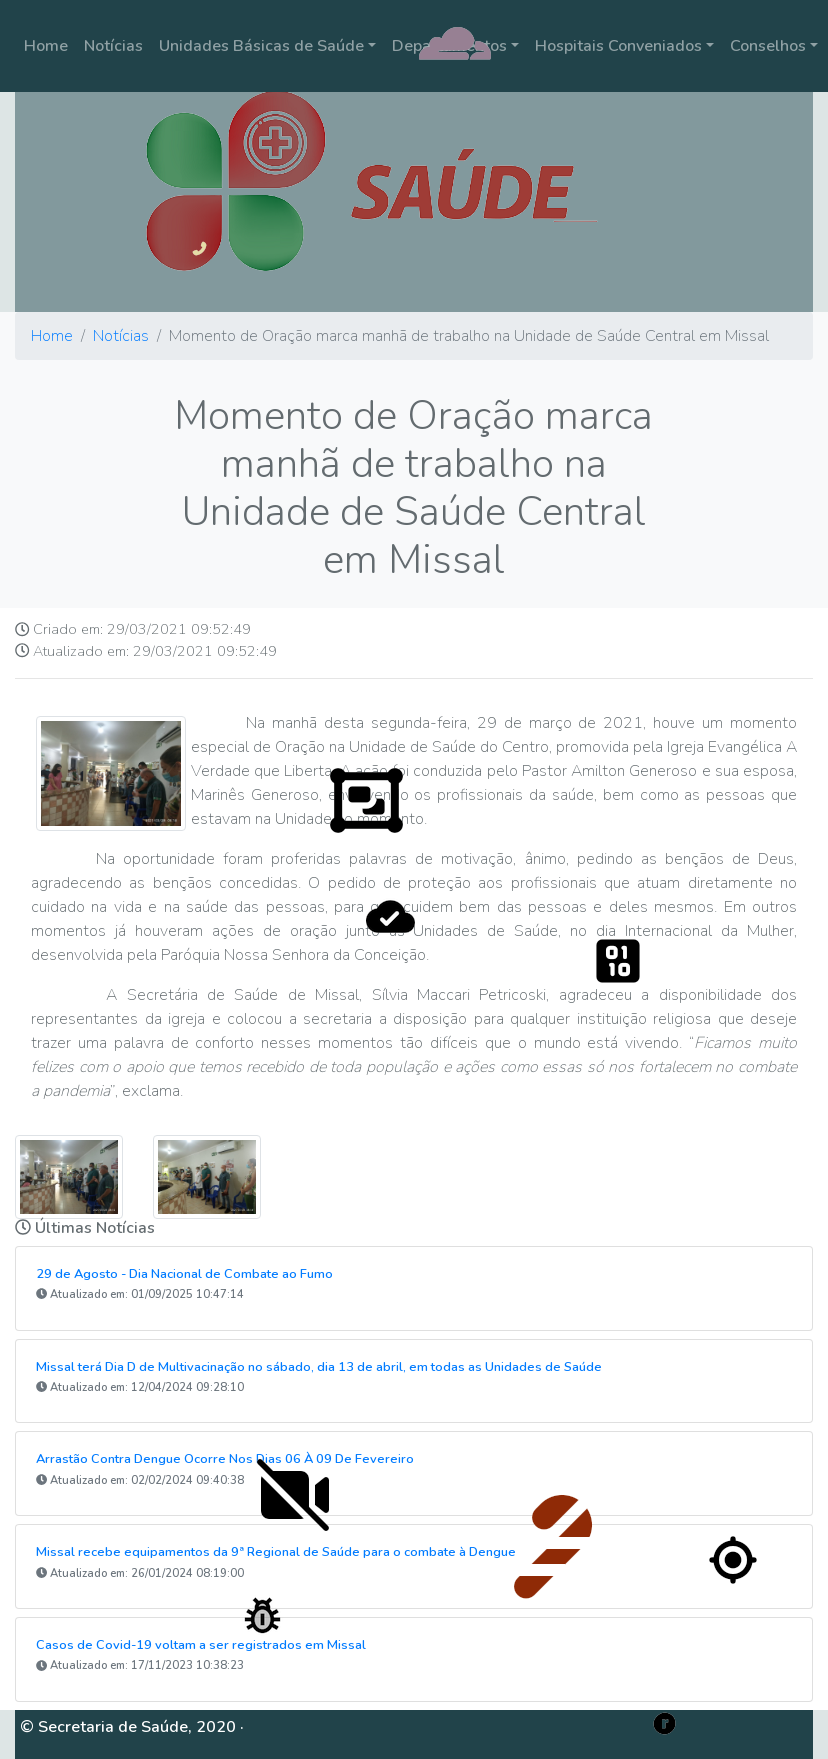 This screenshot has height=1759, width=828. Describe the element at coordinates (366, 800) in the screenshot. I see `group selected objects together` at that location.